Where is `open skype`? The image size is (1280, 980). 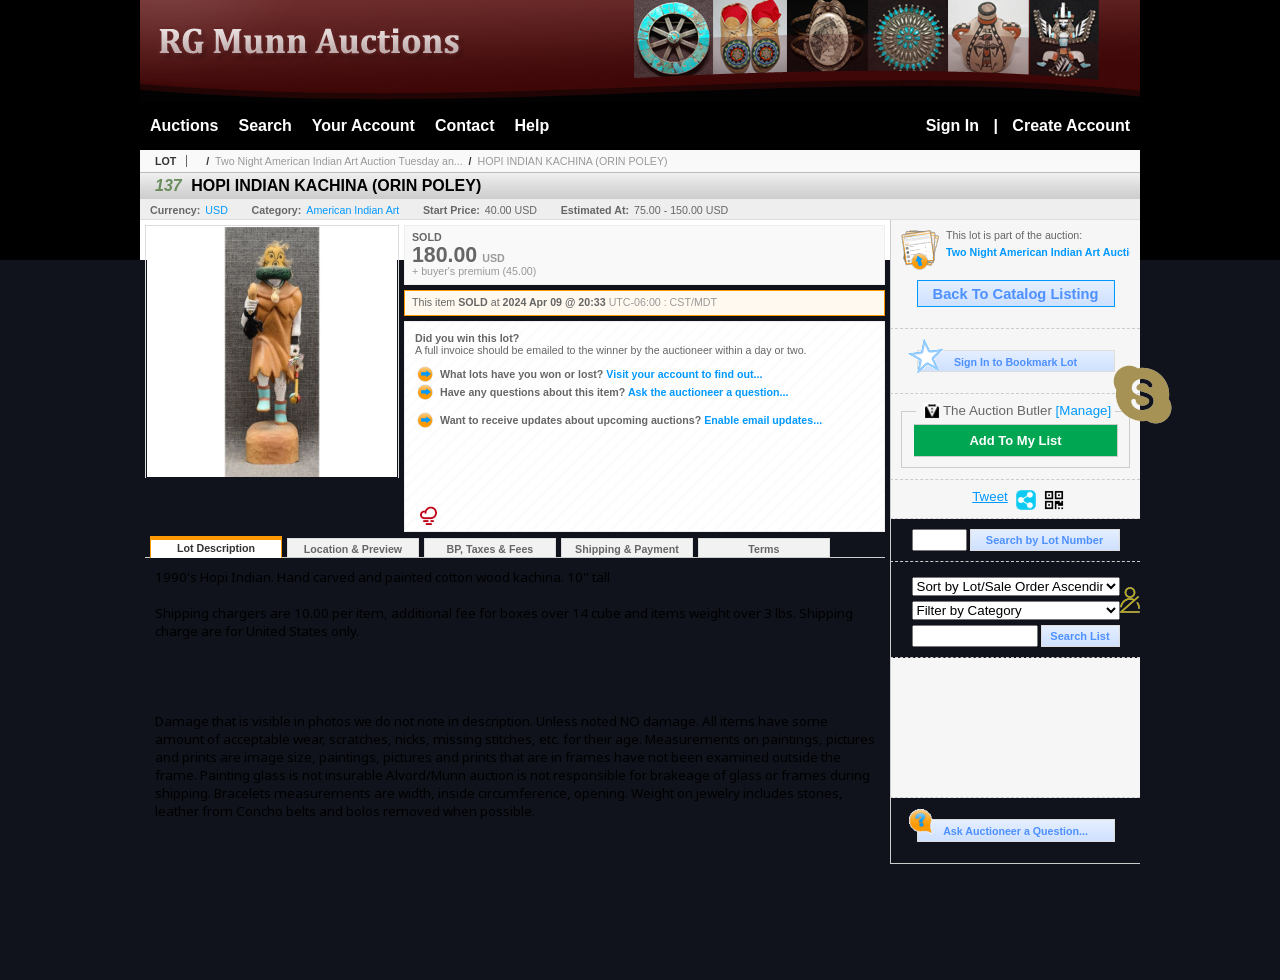
open skype is located at coordinates (1142, 394).